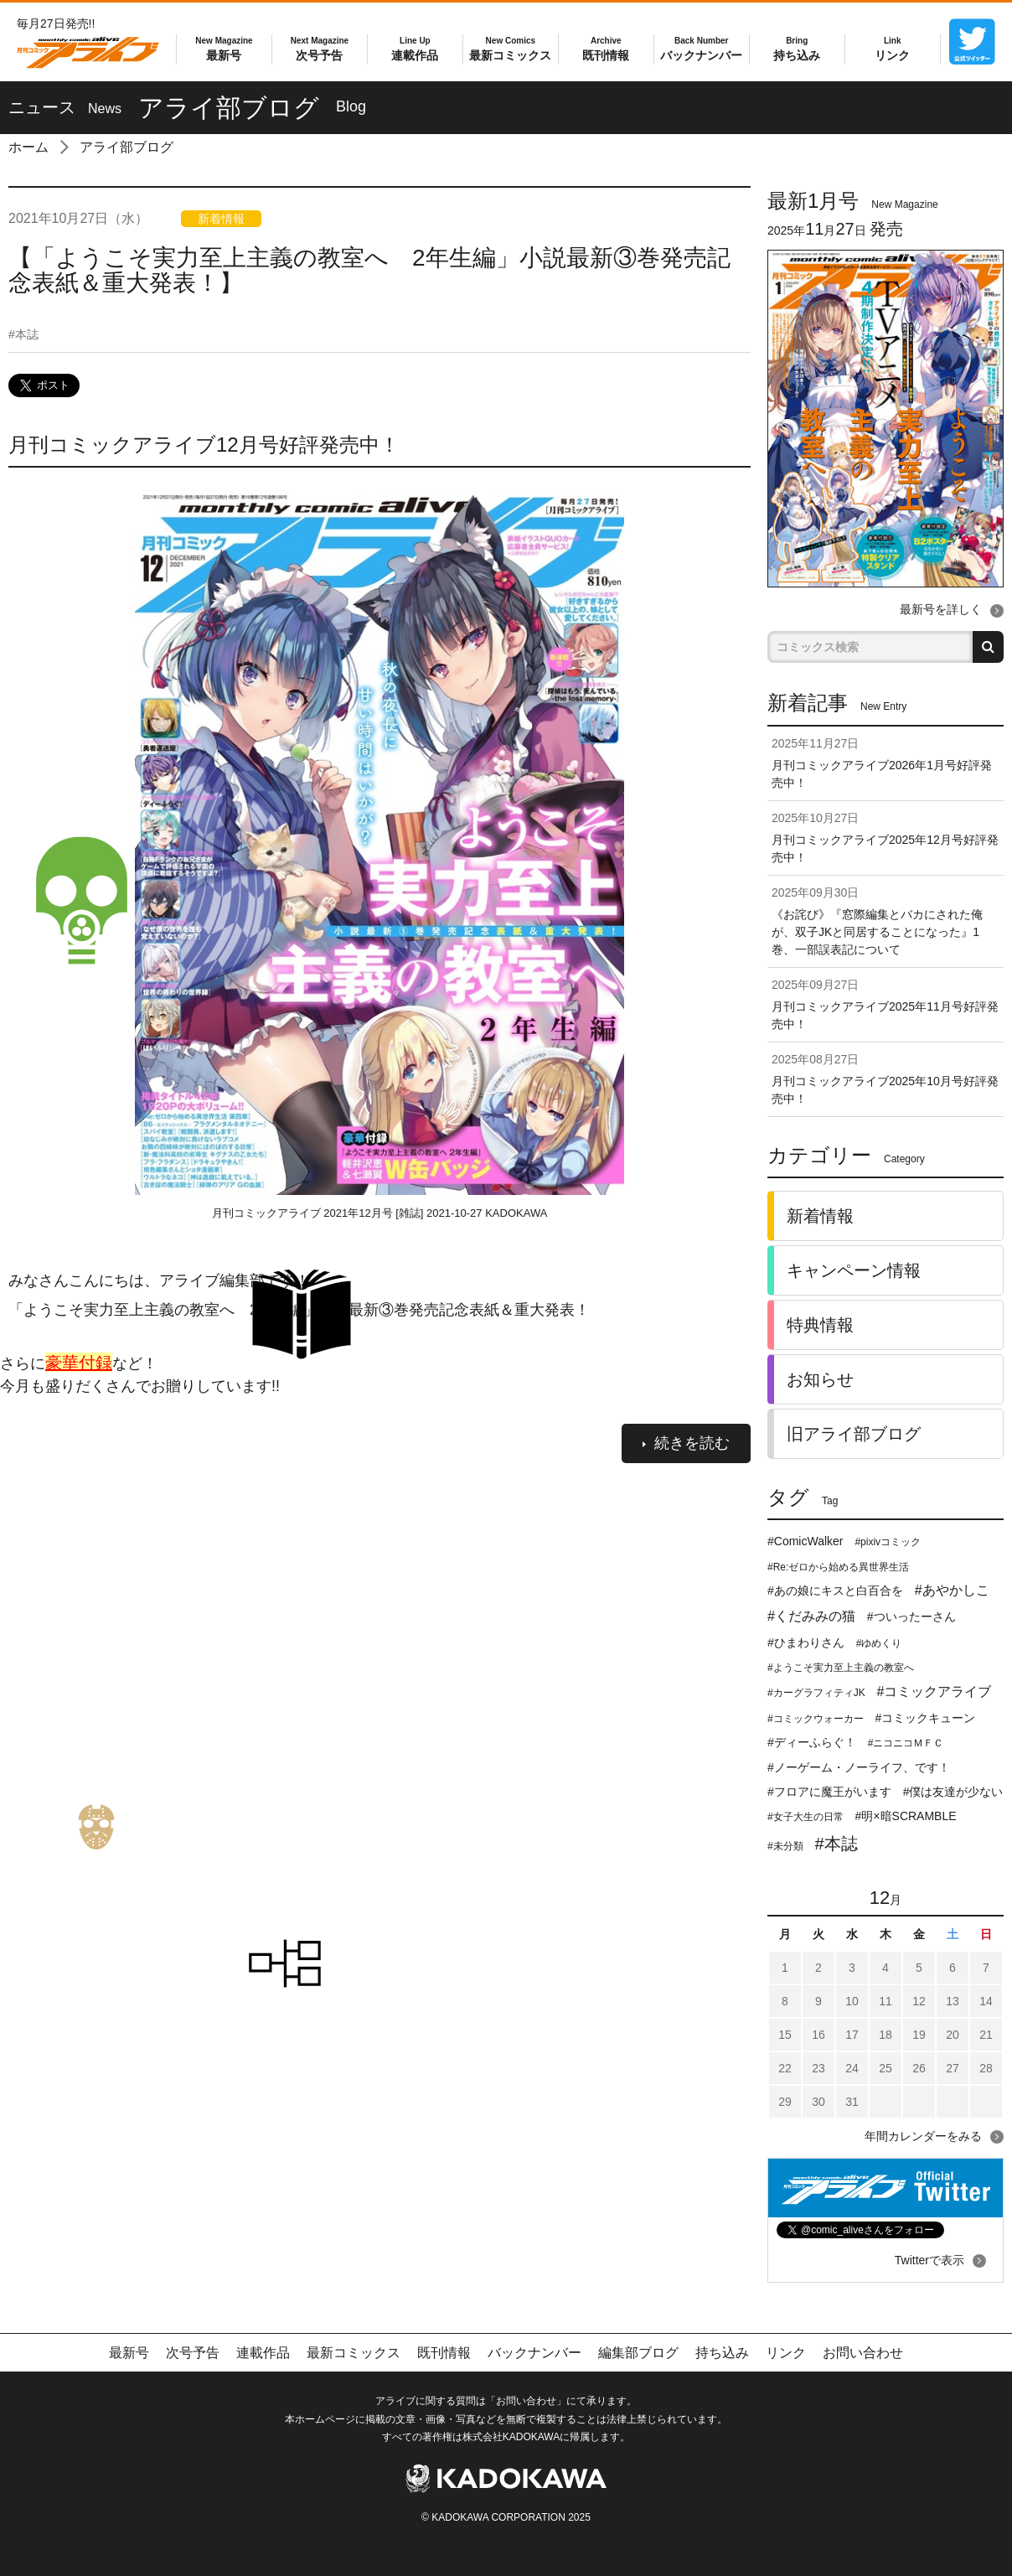 The image size is (1012, 2576). I want to click on indicates hazardous environment or toxic area in game, so click(81, 900).